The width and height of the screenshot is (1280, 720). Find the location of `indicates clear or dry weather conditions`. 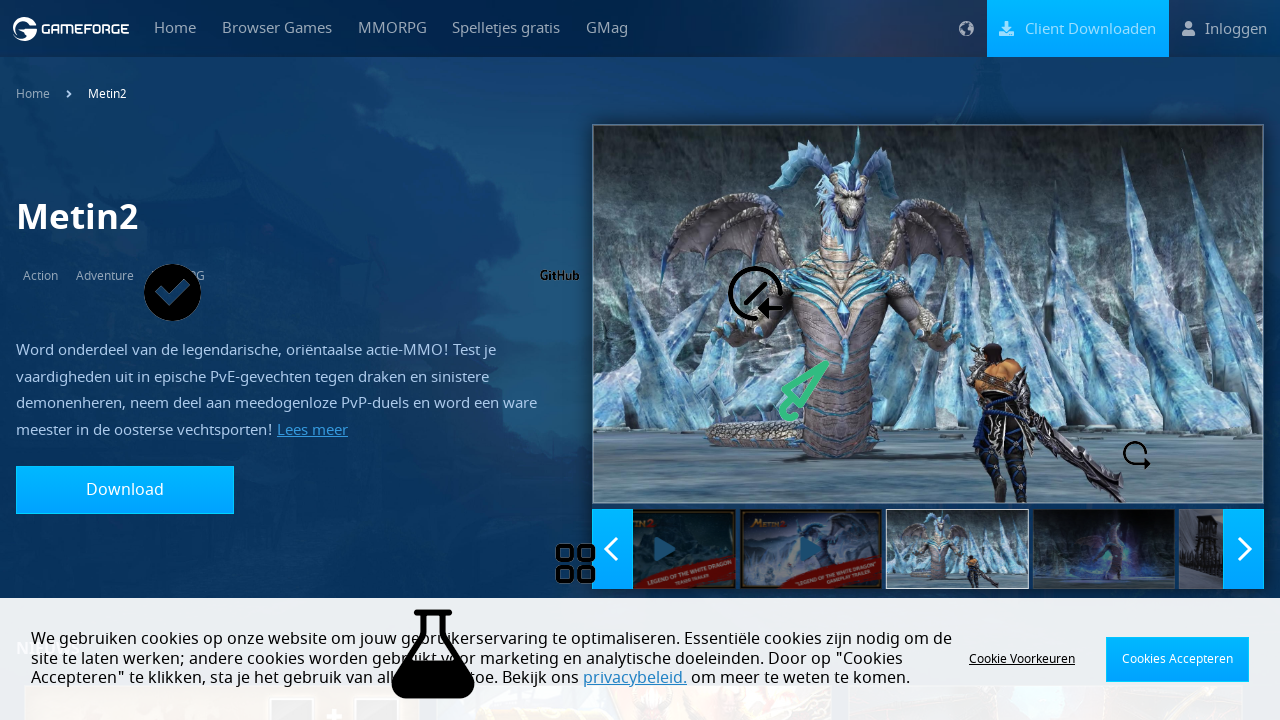

indicates clear or dry weather conditions is located at coordinates (804, 389).